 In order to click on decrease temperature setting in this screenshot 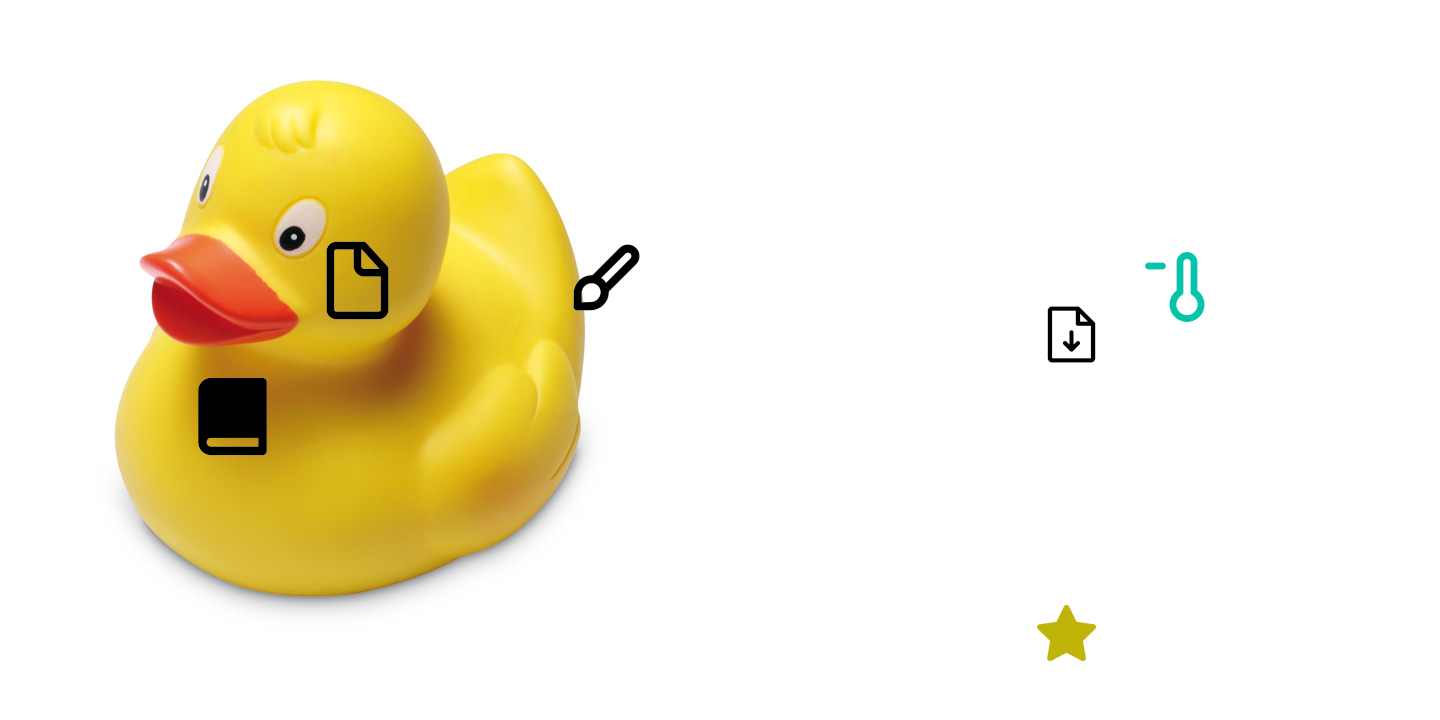, I will do `click(1180, 287)`.